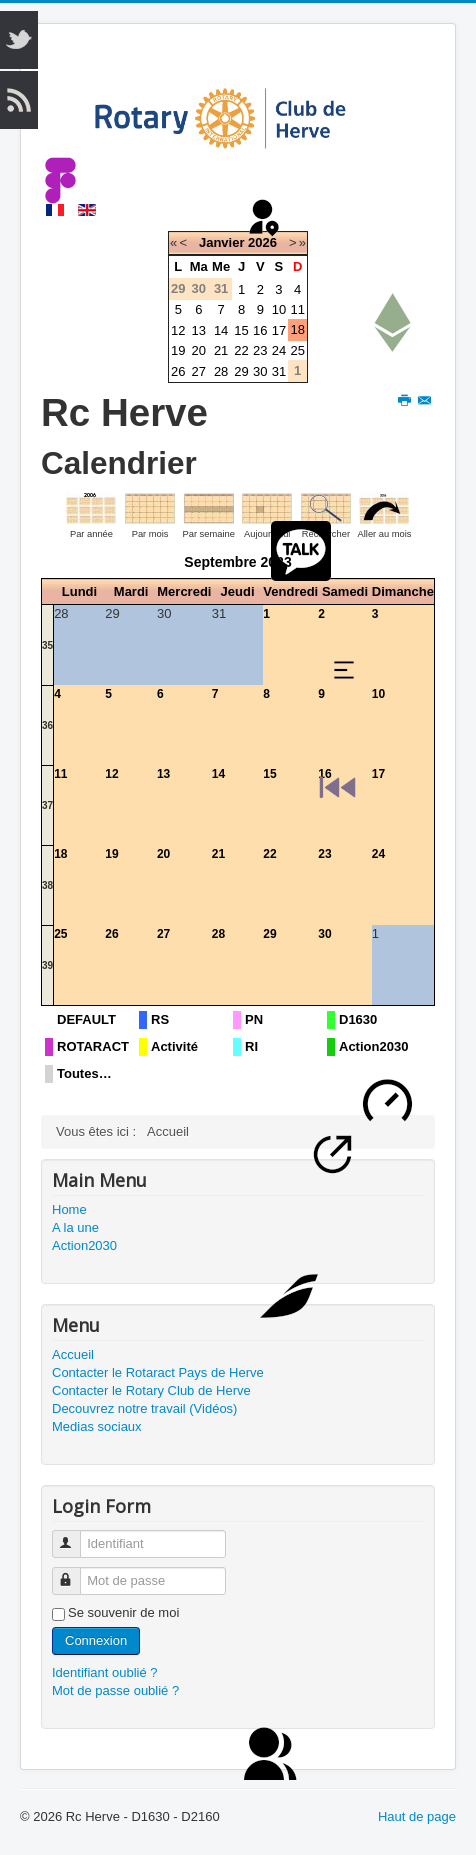  What do you see at coordinates (387, 1101) in the screenshot?
I see `increase playback speed` at bounding box center [387, 1101].